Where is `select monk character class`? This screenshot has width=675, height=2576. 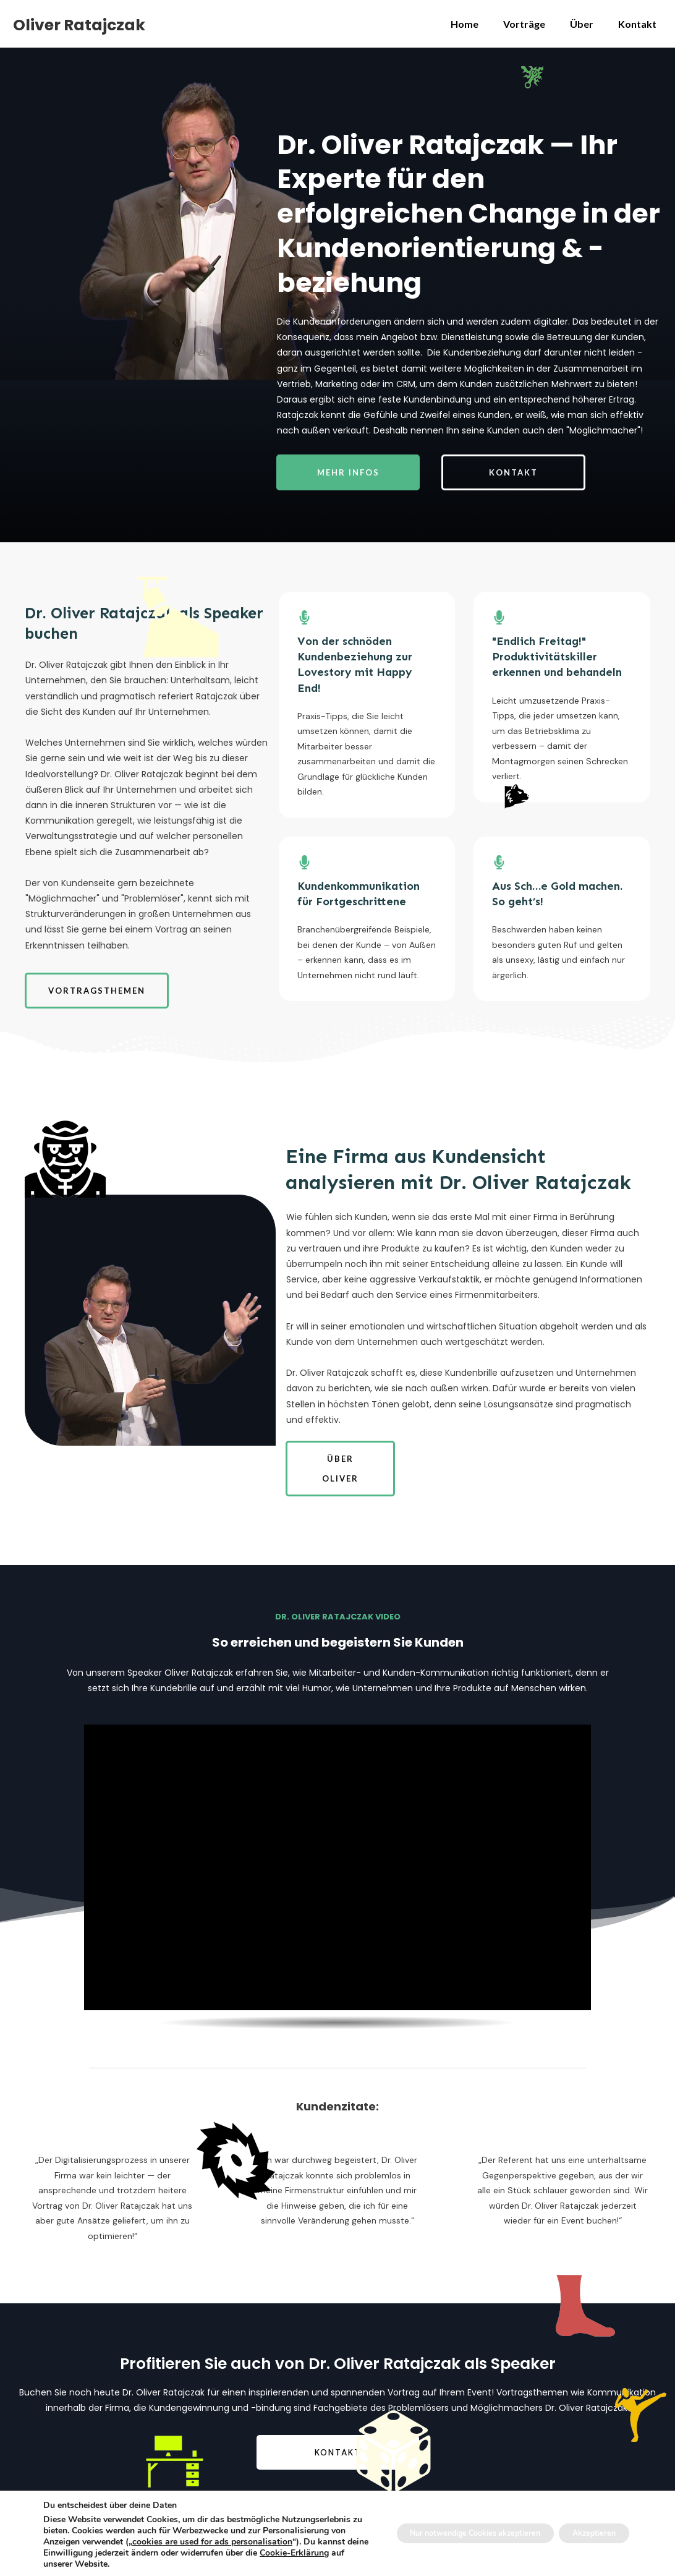
select monk character class is located at coordinates (65, 1157).